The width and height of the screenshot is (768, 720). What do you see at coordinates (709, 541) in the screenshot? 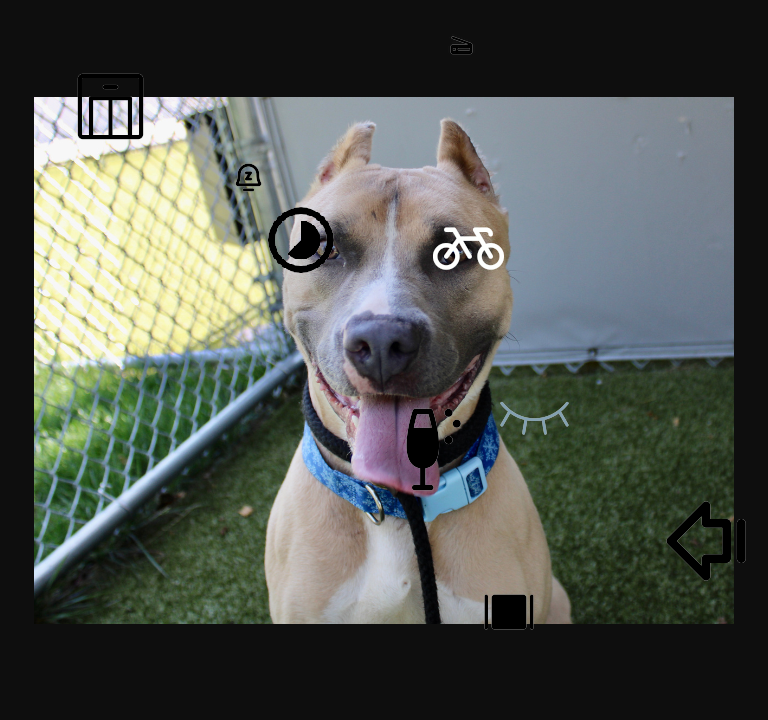
I see `go back to the previous screen` at bounding box center [709, 541].